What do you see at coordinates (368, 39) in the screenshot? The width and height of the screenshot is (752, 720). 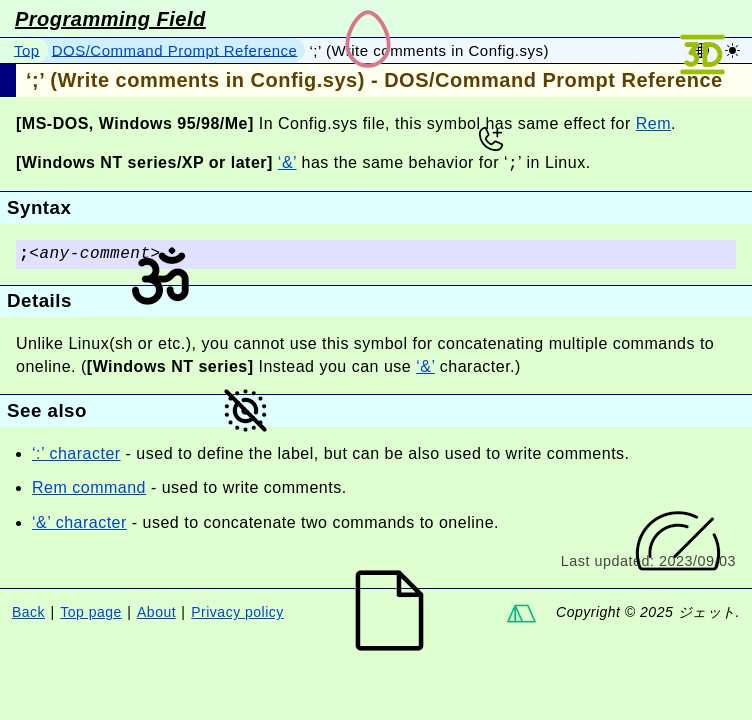 I see `indicates egg or egg-related content` at bounding box center [368, 39].